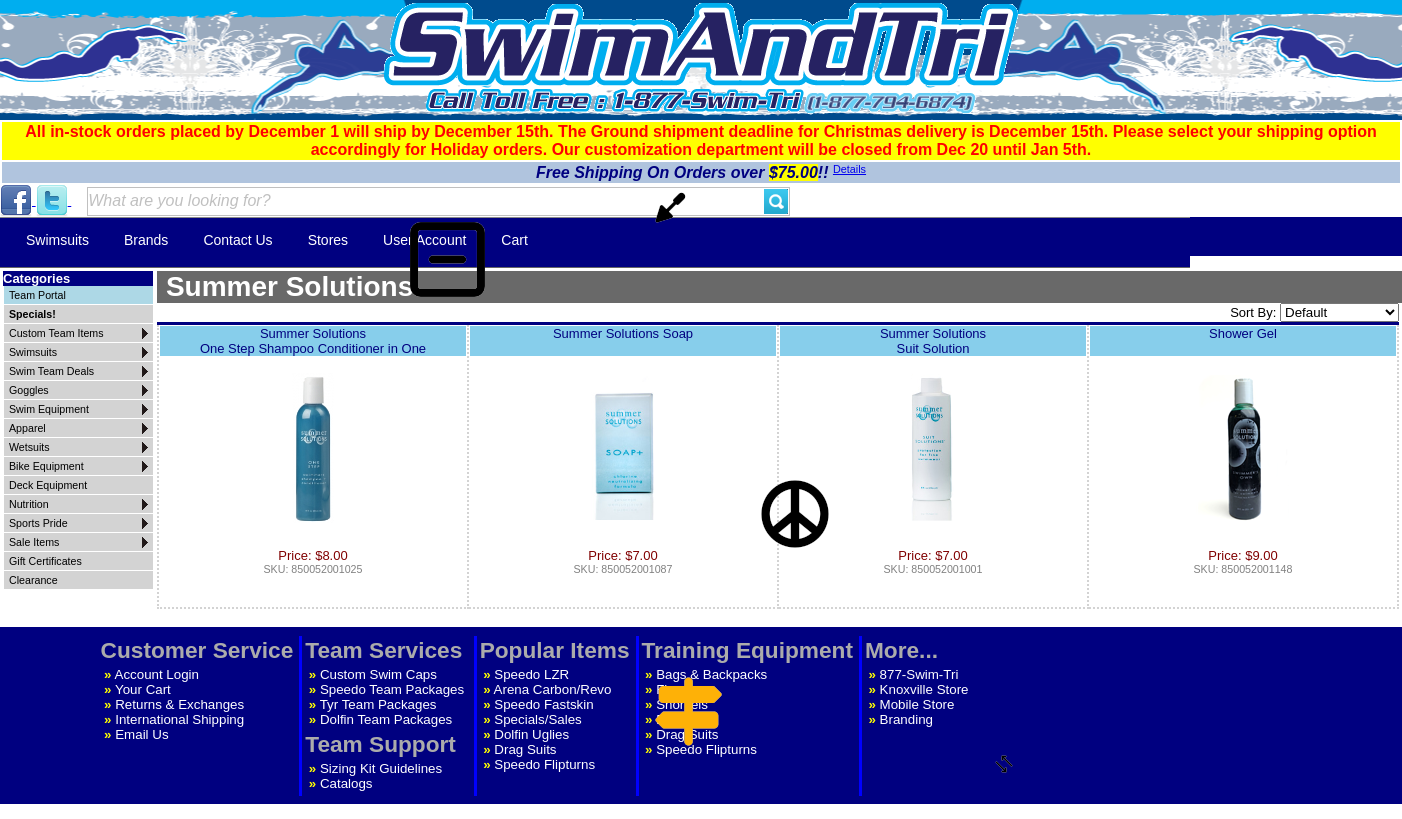 The width and height of the screenshot is (1402, 819). What do you see at coordinates (688, 711) in the screenshot?
I see `view directions or navigation options` at bounding box center [688, 711].